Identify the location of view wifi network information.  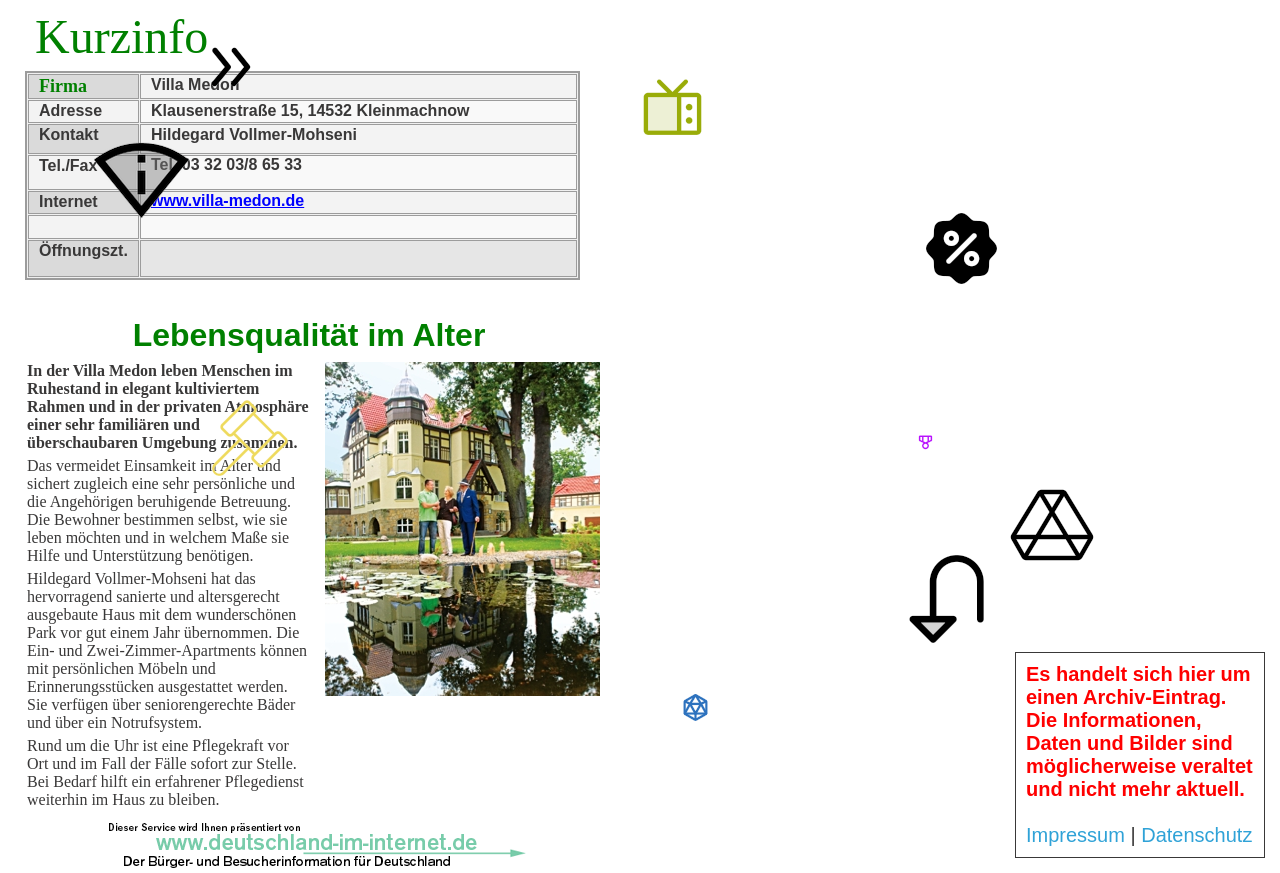
(141, 178).